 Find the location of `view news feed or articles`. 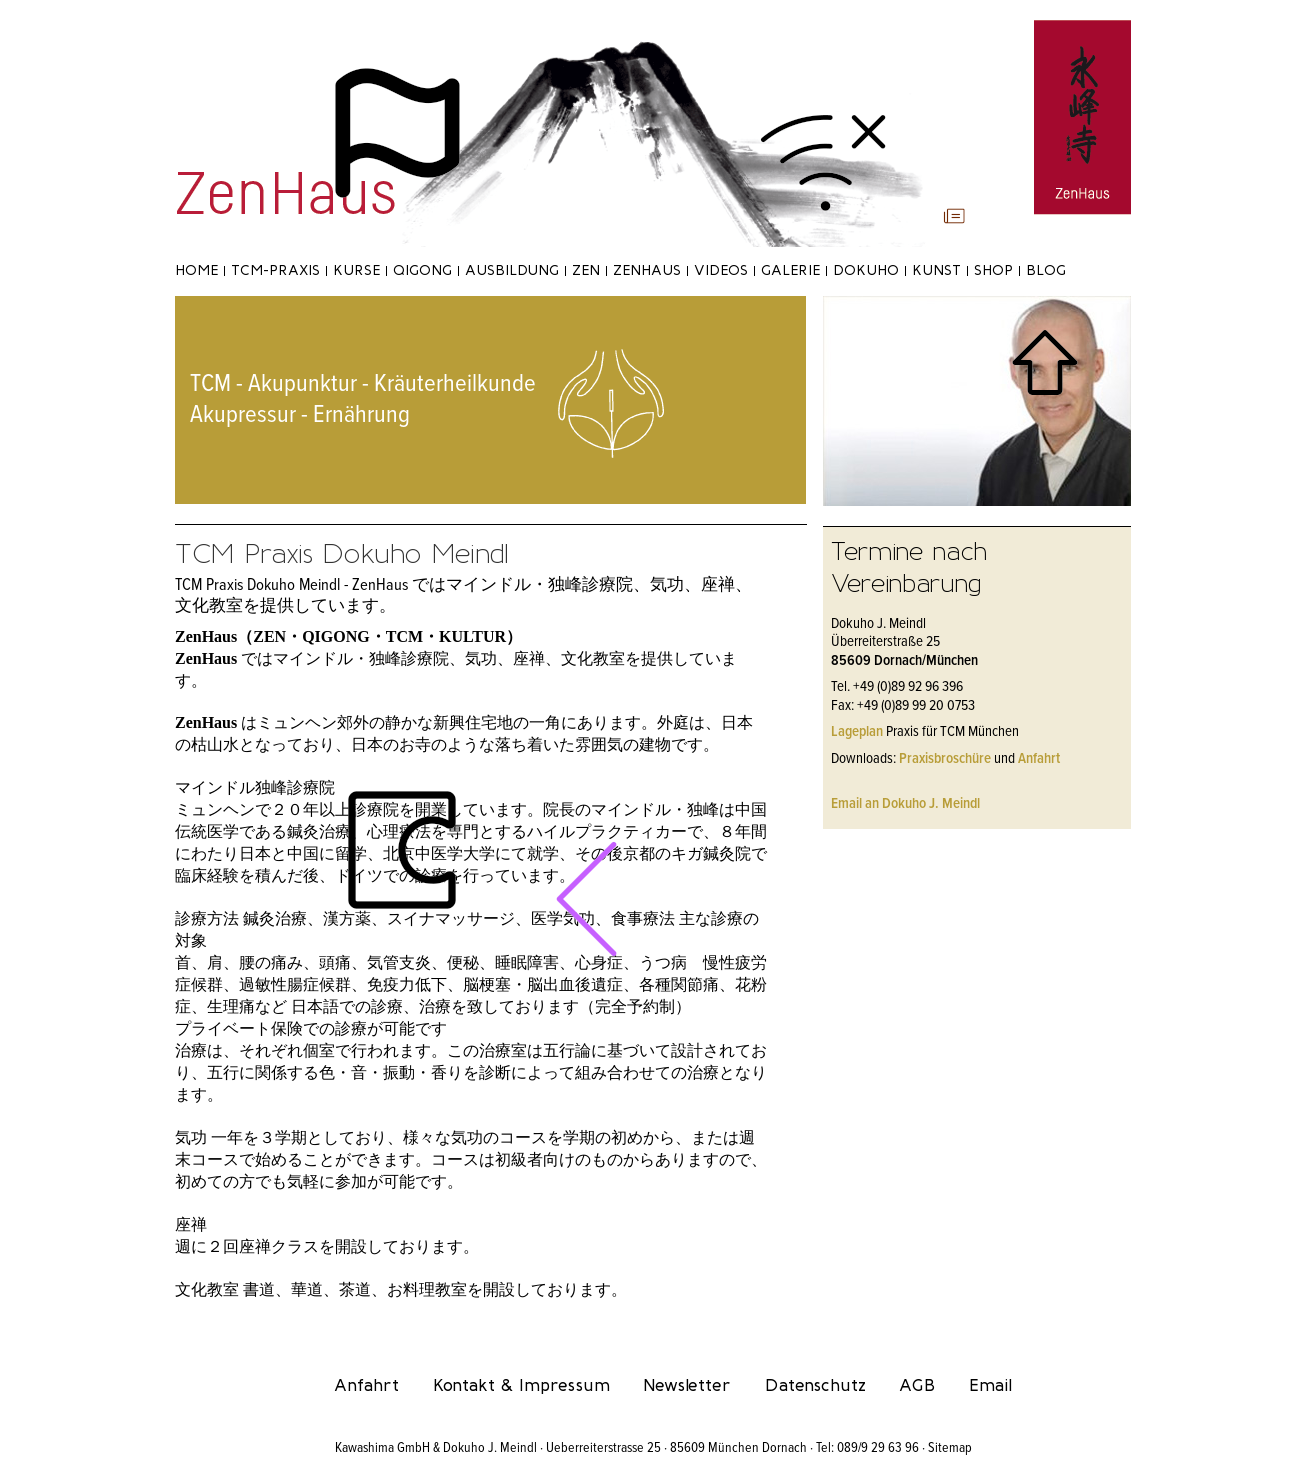

view news feed or articles is located at coordinates (955, 216).